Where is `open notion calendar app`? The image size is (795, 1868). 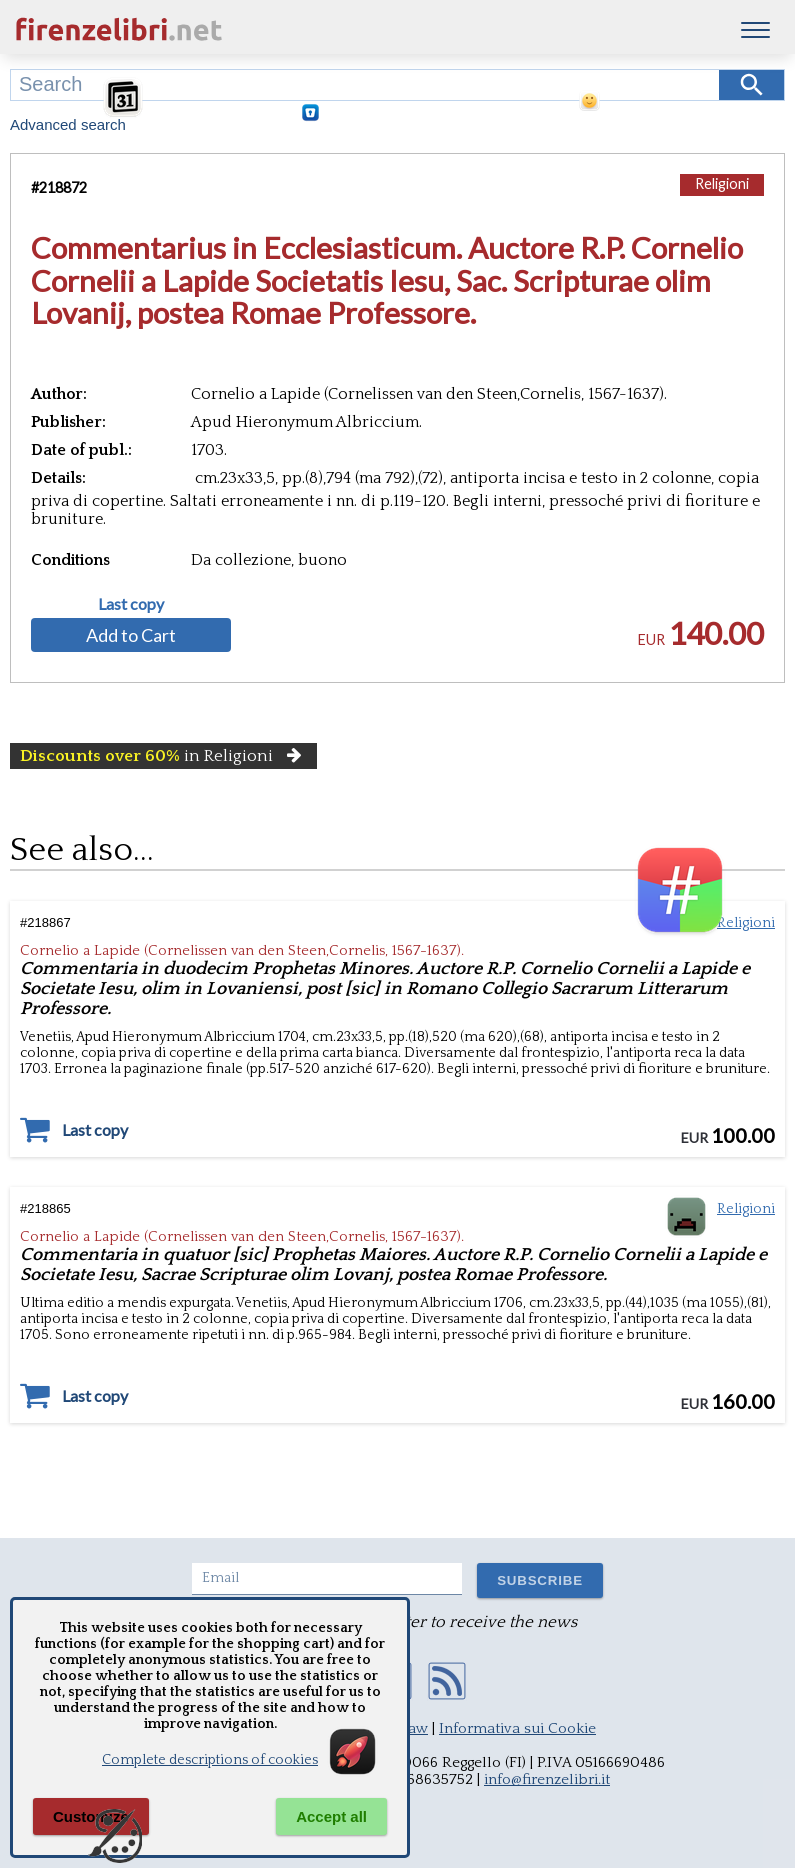 open notion calendar app is located at coordinates (123, 97).